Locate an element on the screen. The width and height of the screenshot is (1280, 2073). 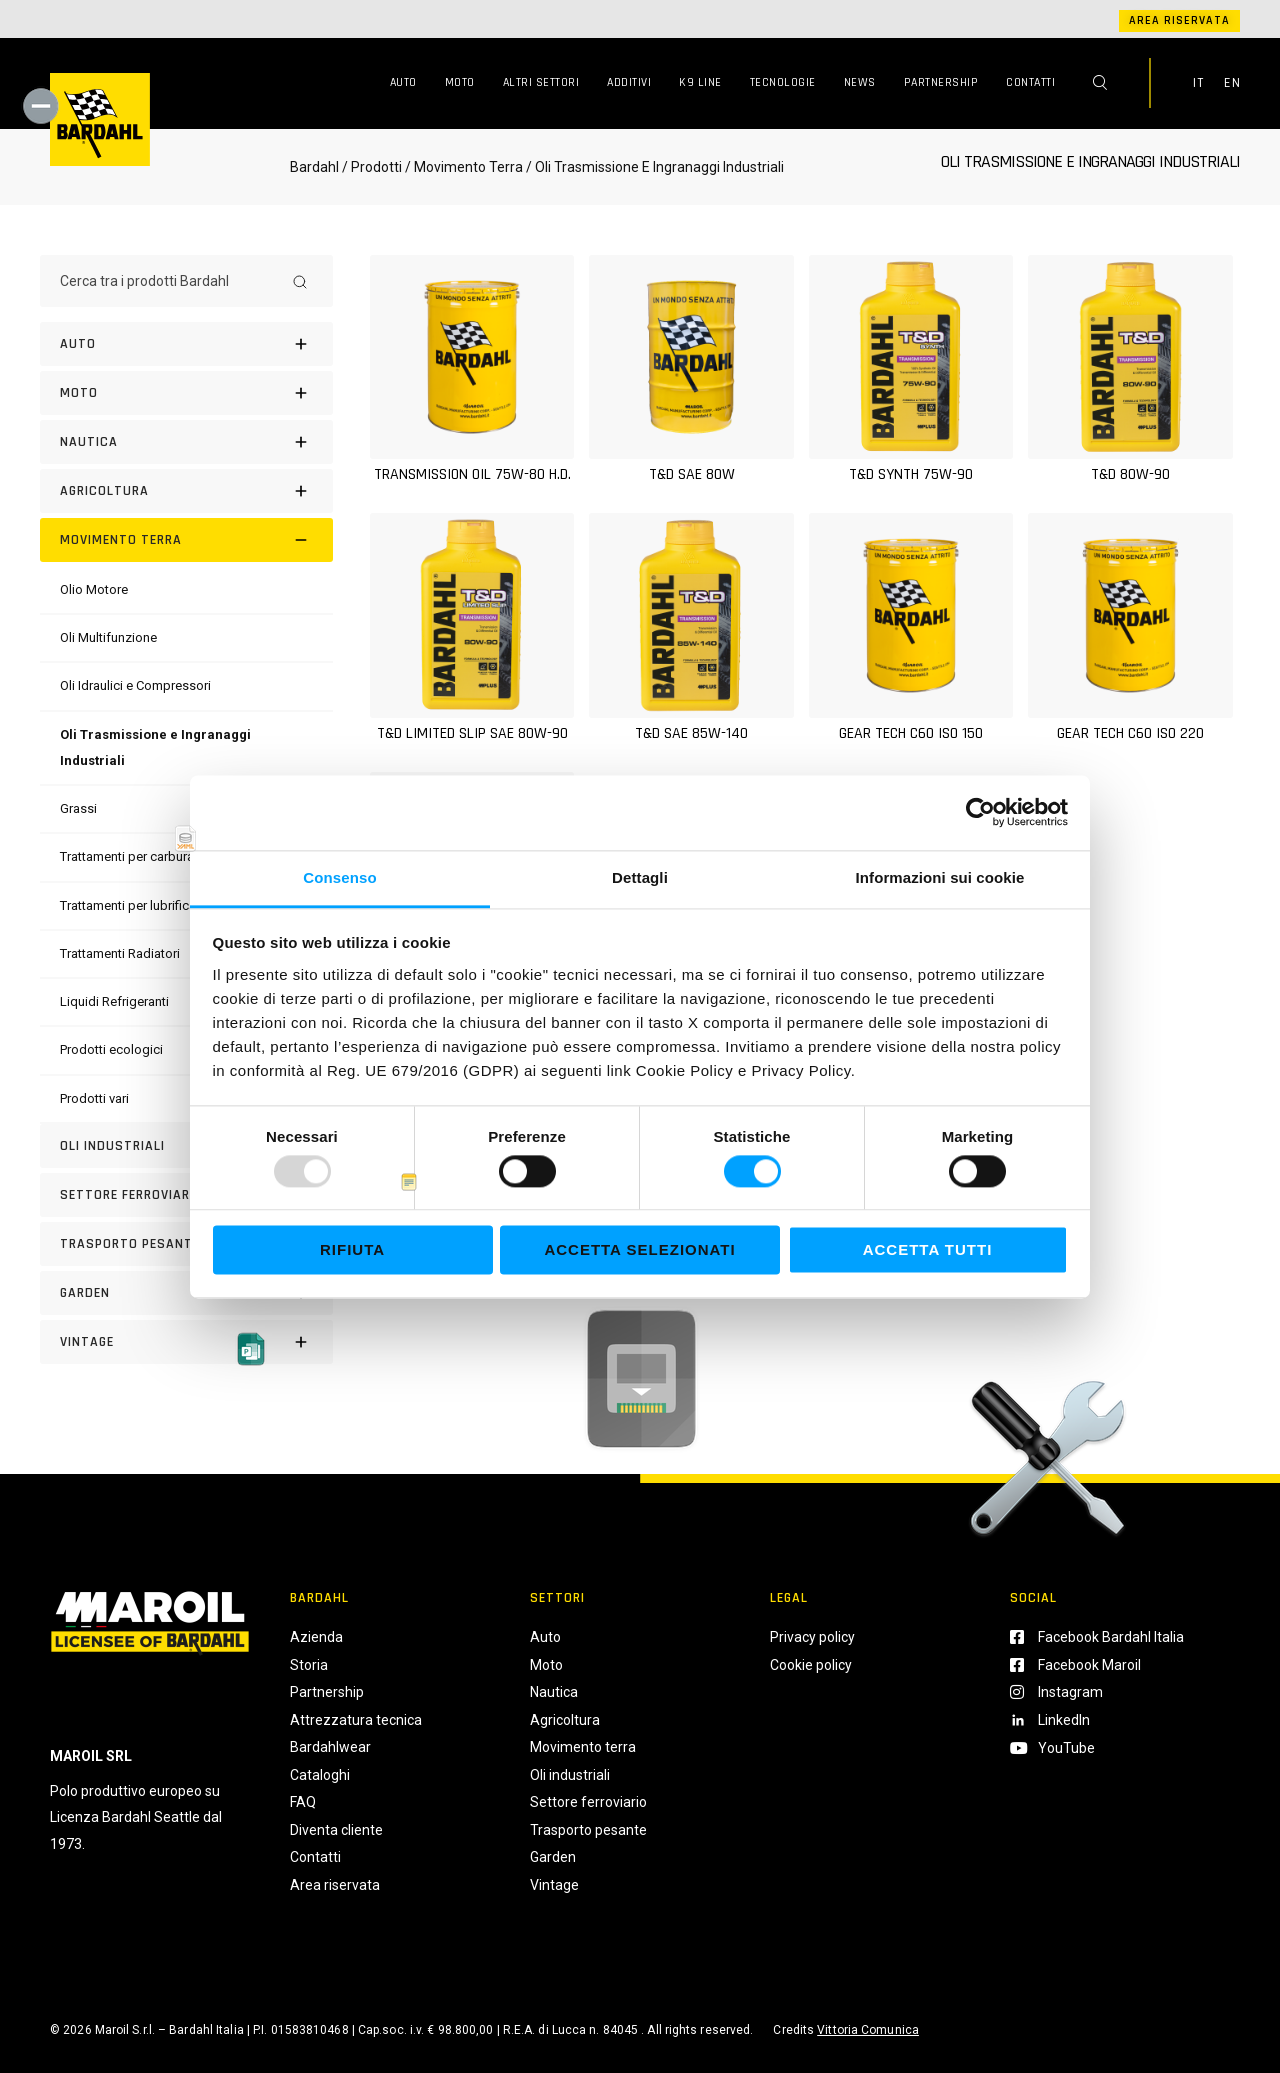
customize toolbar settings is located at coordinates (1047, 1459).